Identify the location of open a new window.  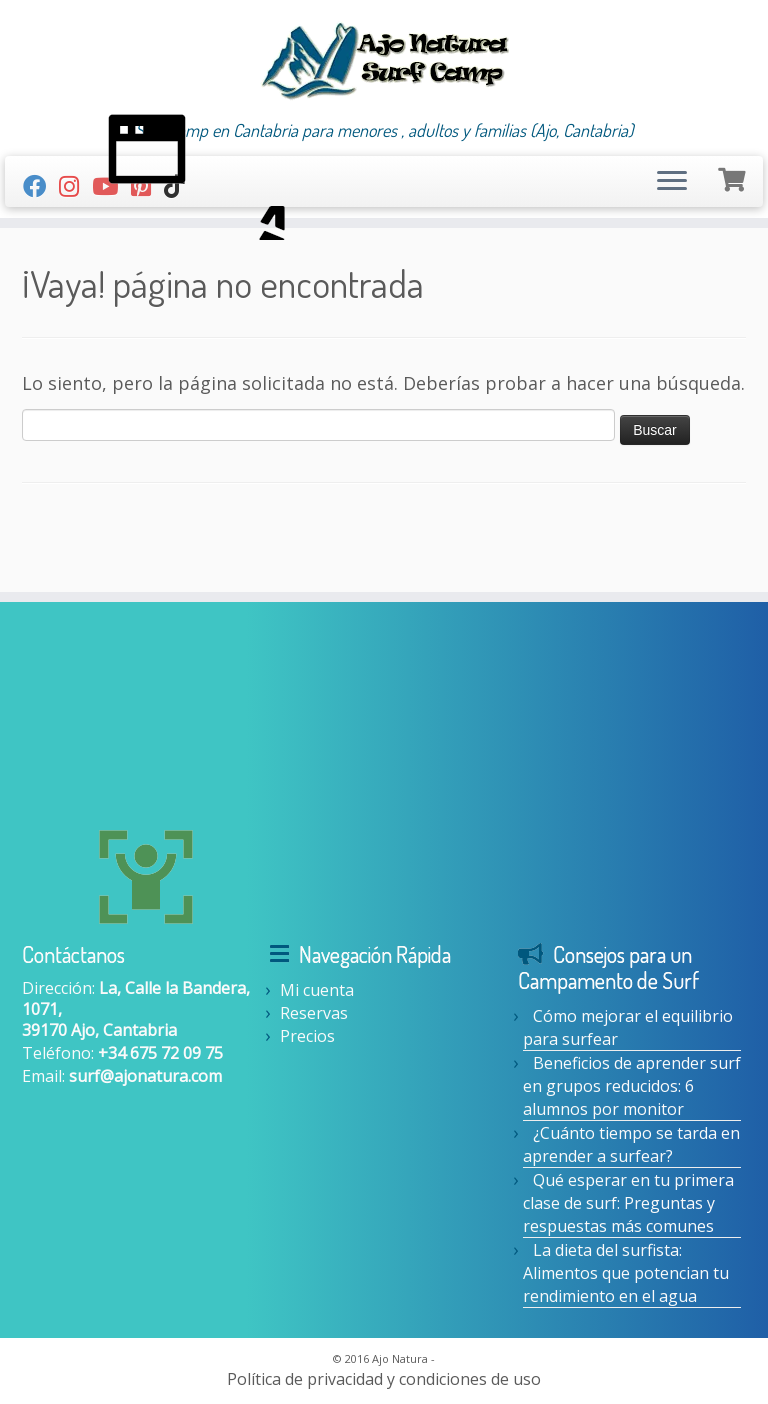
(147, 149).